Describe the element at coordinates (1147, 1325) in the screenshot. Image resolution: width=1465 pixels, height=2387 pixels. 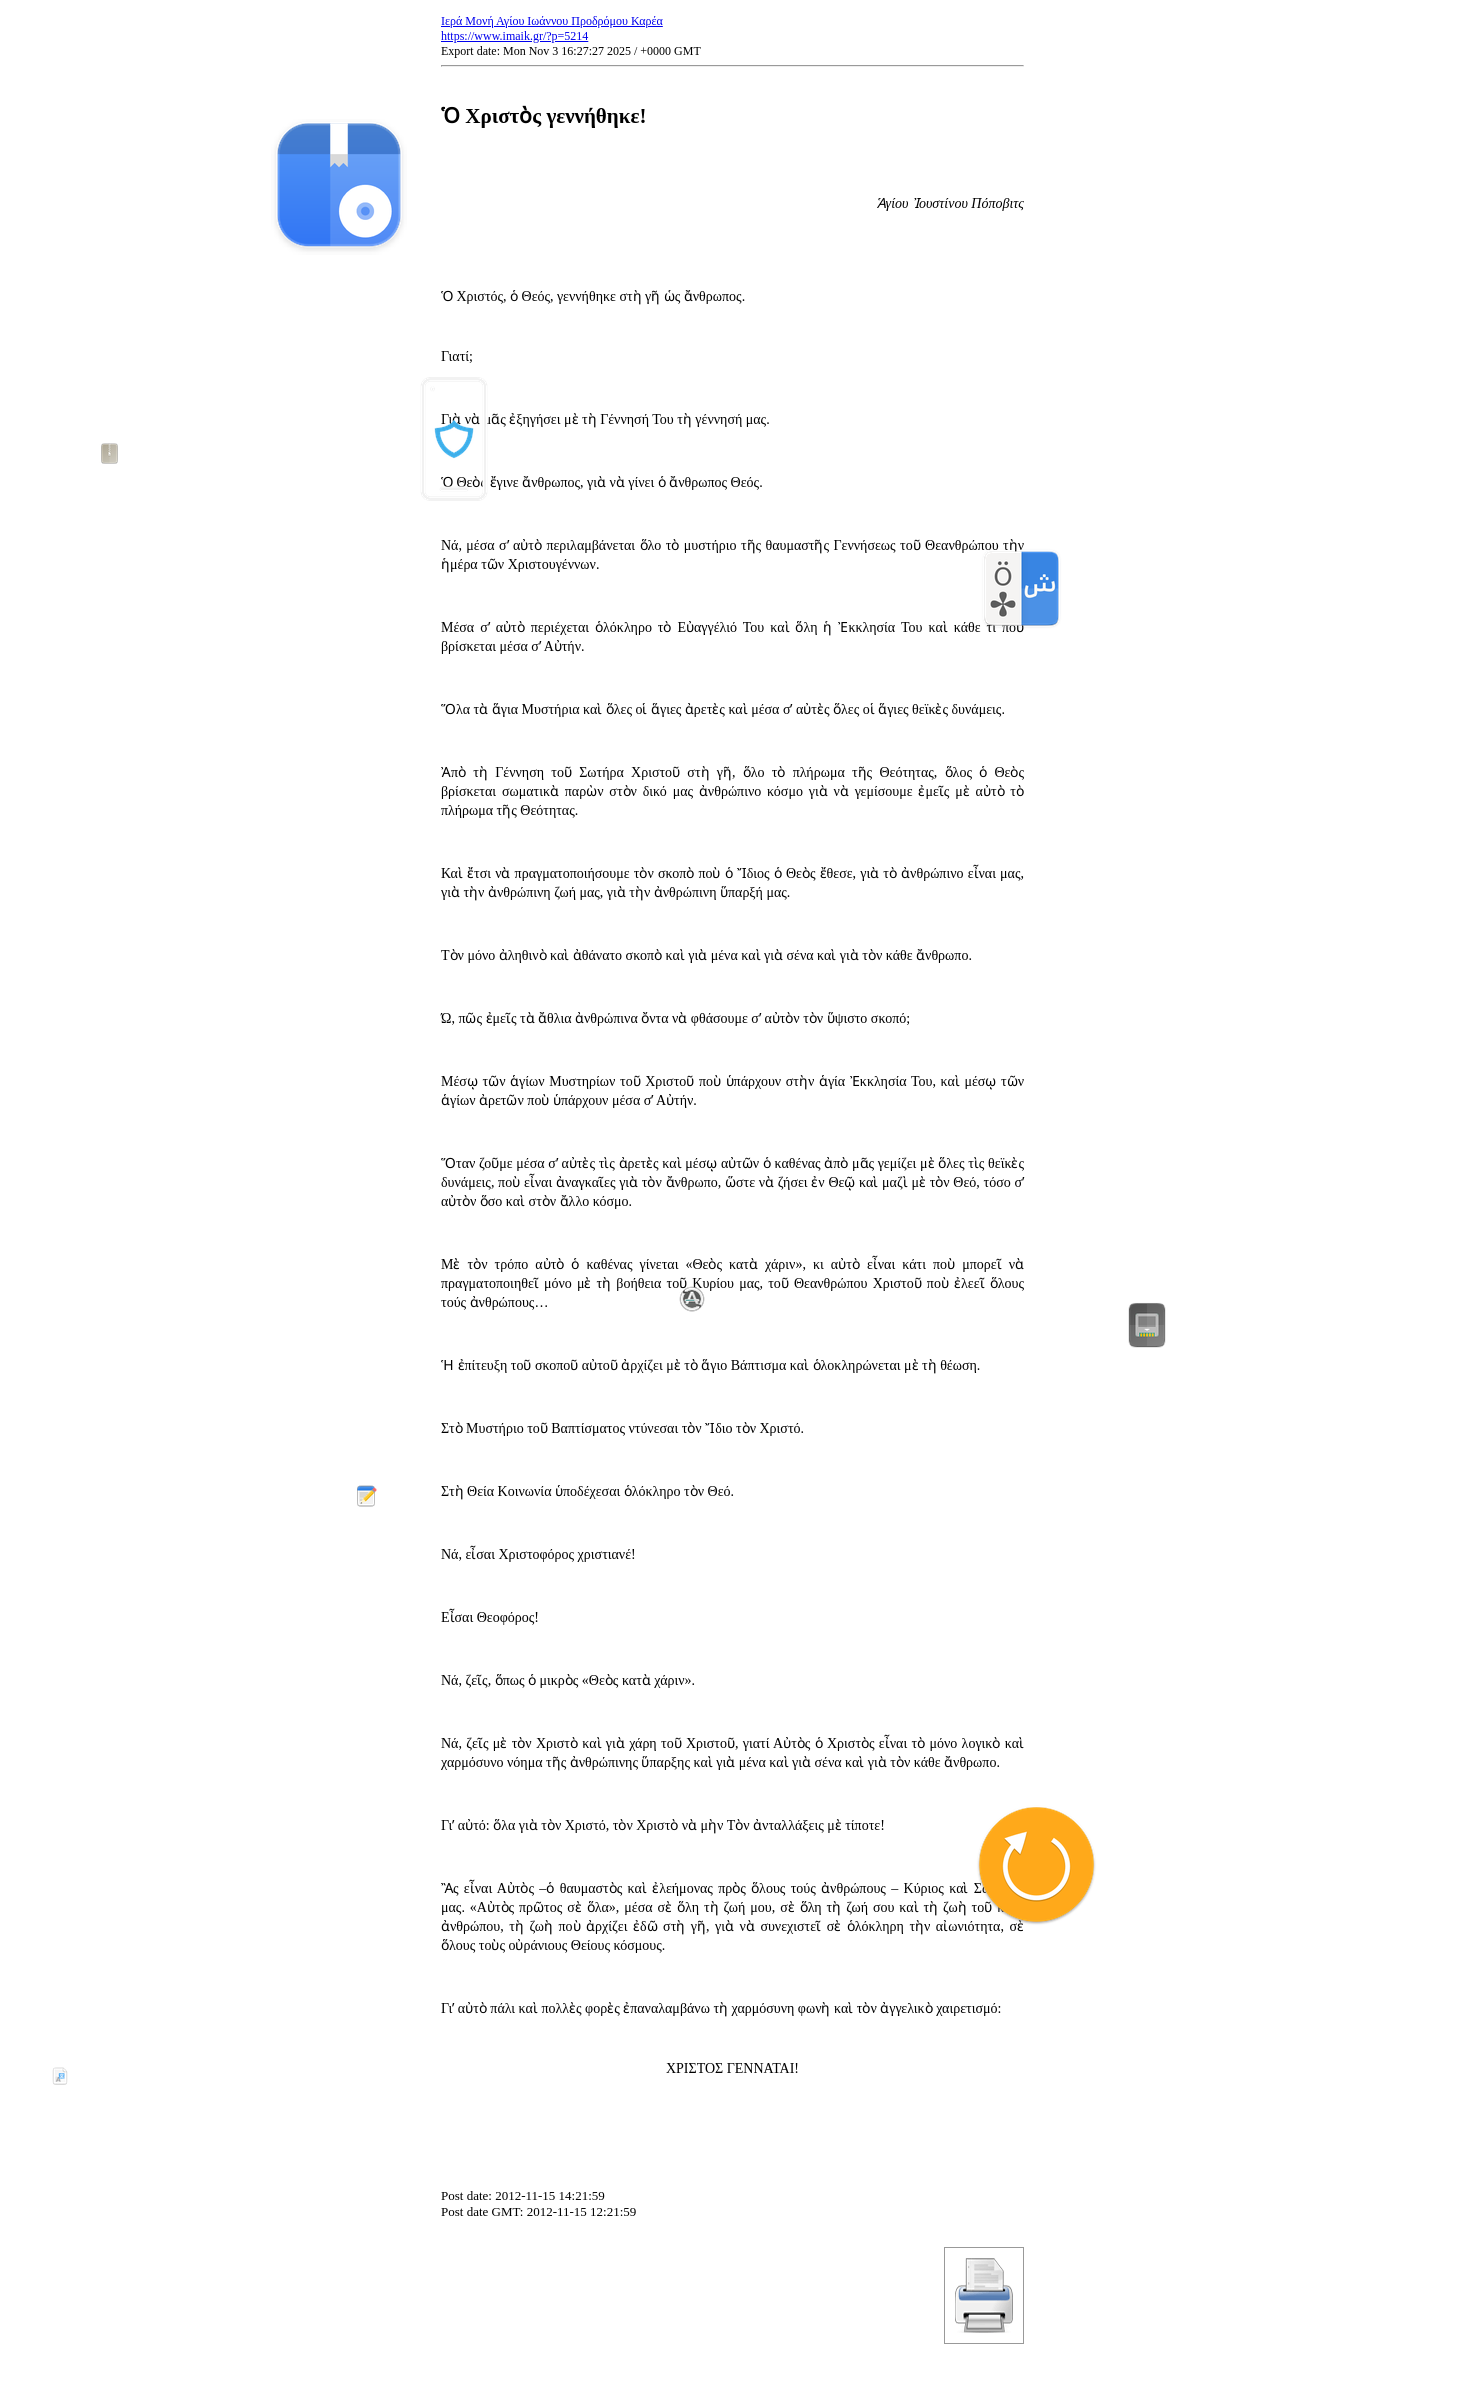
I see `a sega genesis ROM file` at that location.